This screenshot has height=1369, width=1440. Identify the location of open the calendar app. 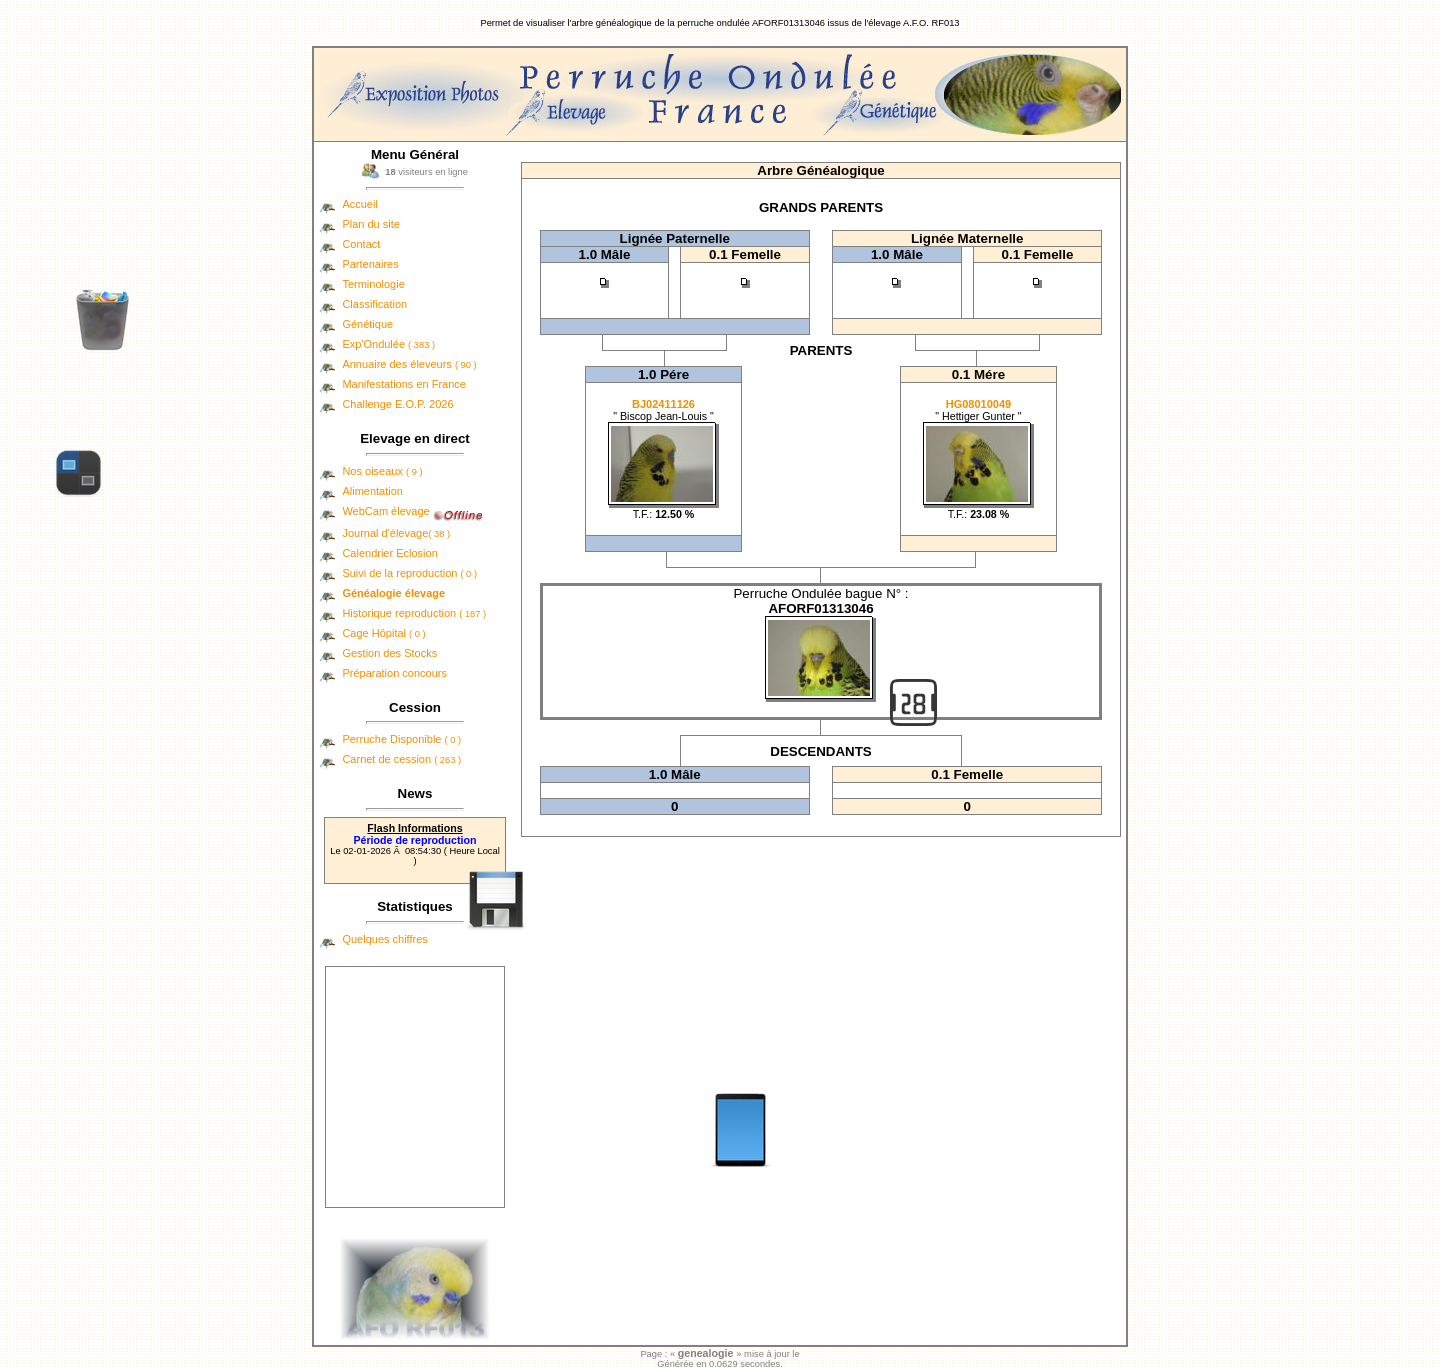
(913, 702).